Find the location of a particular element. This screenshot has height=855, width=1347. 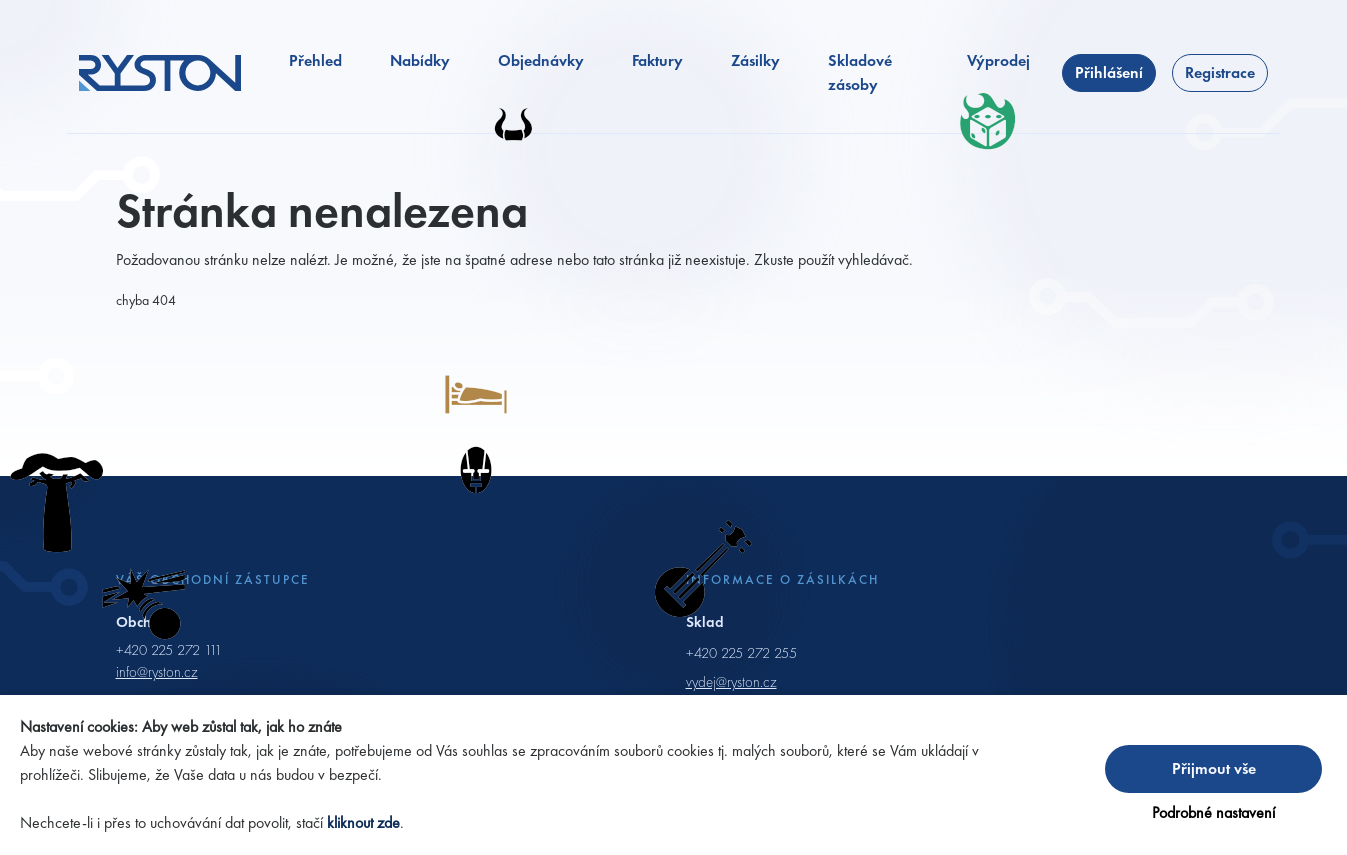

access banjo or folk music content is located at coordinates (703, 568).